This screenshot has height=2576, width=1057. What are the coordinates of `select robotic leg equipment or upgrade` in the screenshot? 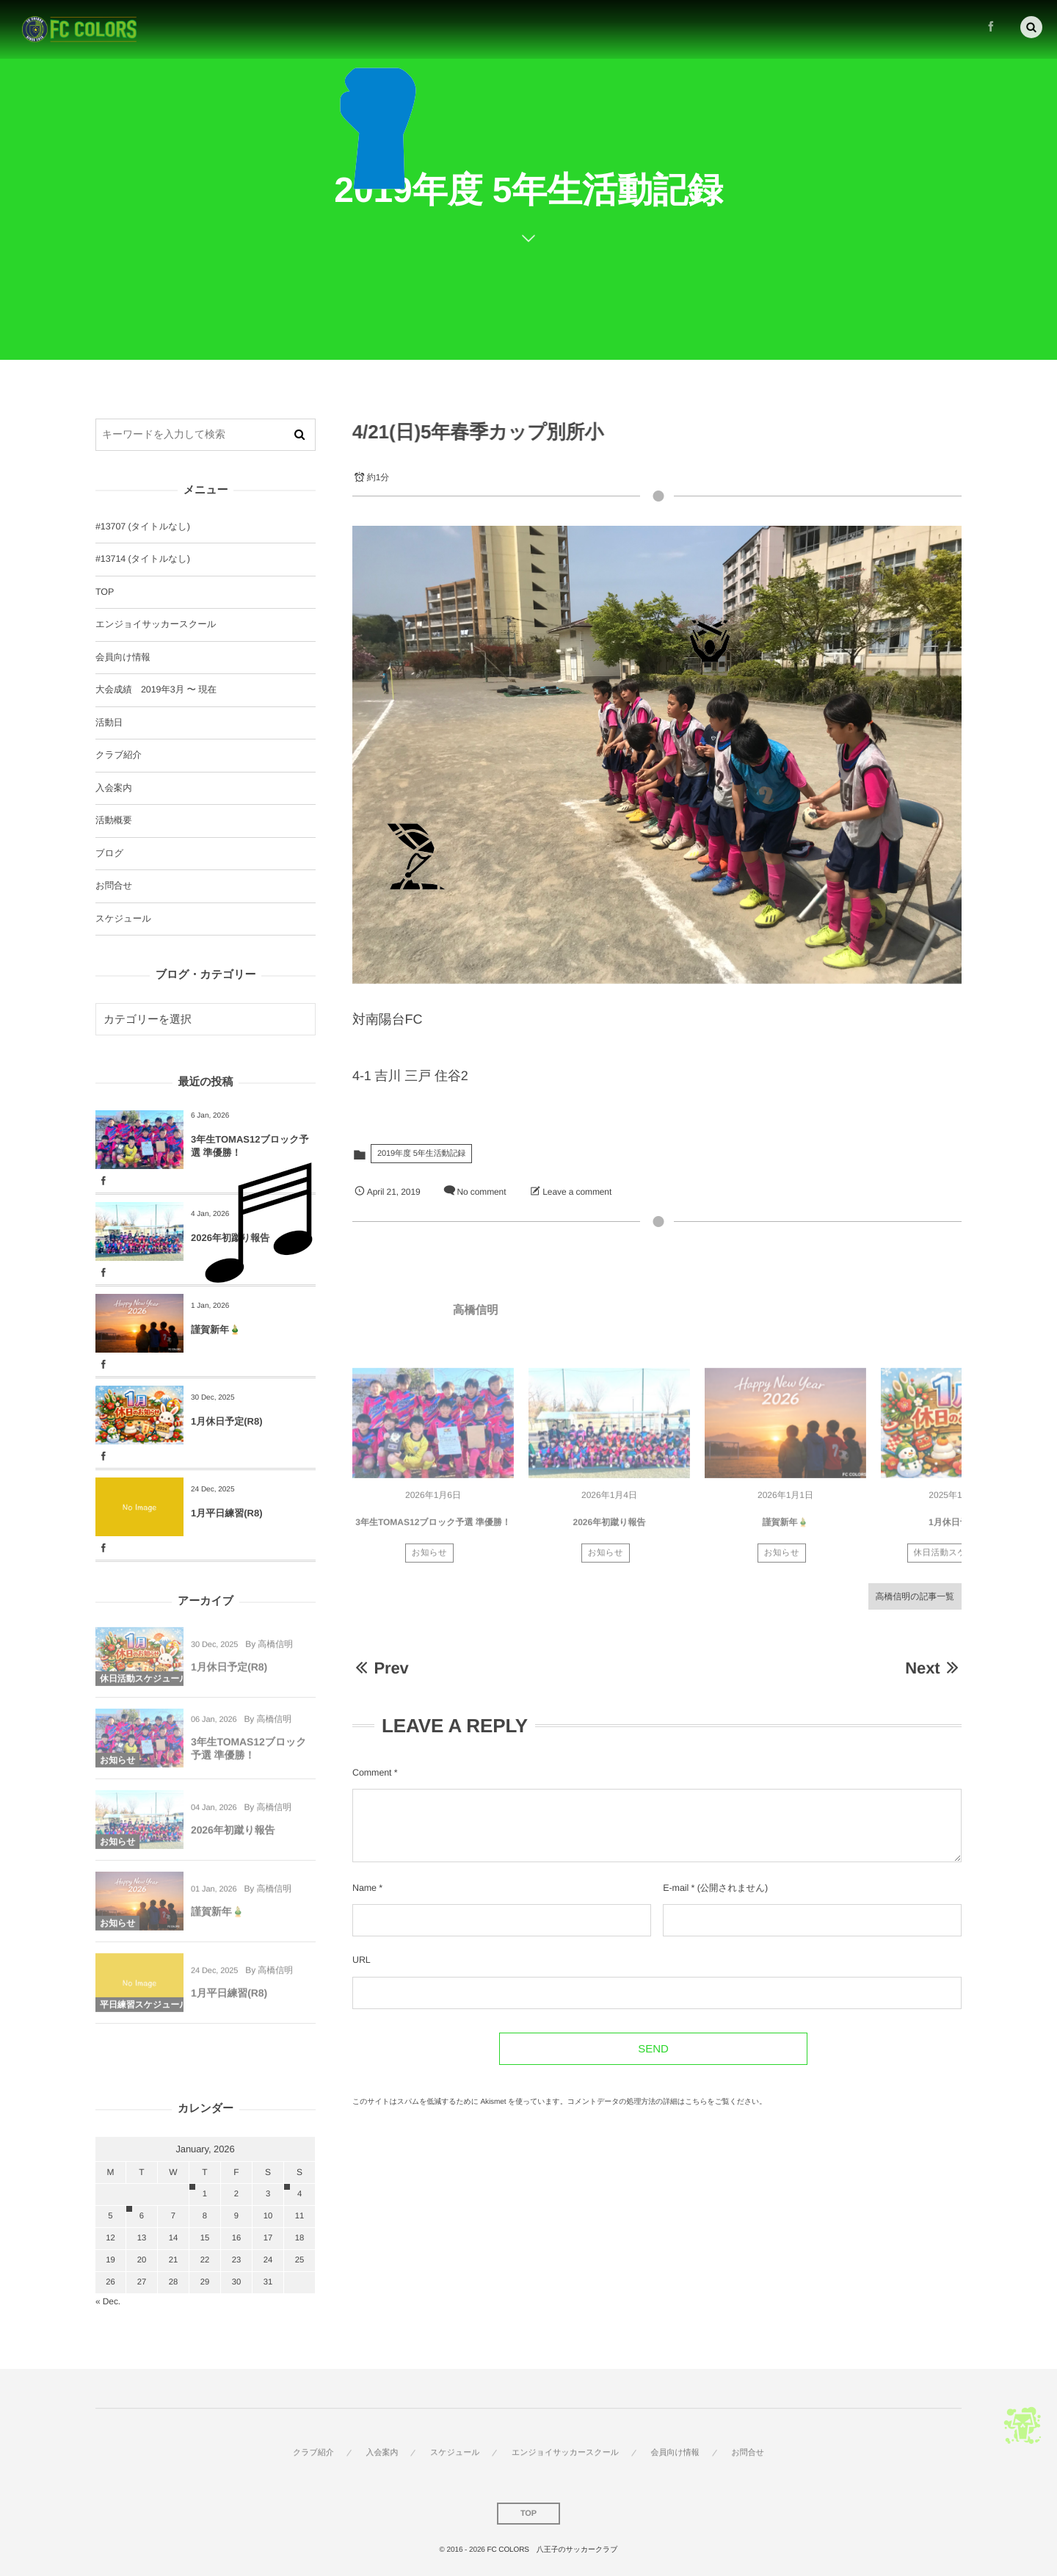 It's located at (416, 857).